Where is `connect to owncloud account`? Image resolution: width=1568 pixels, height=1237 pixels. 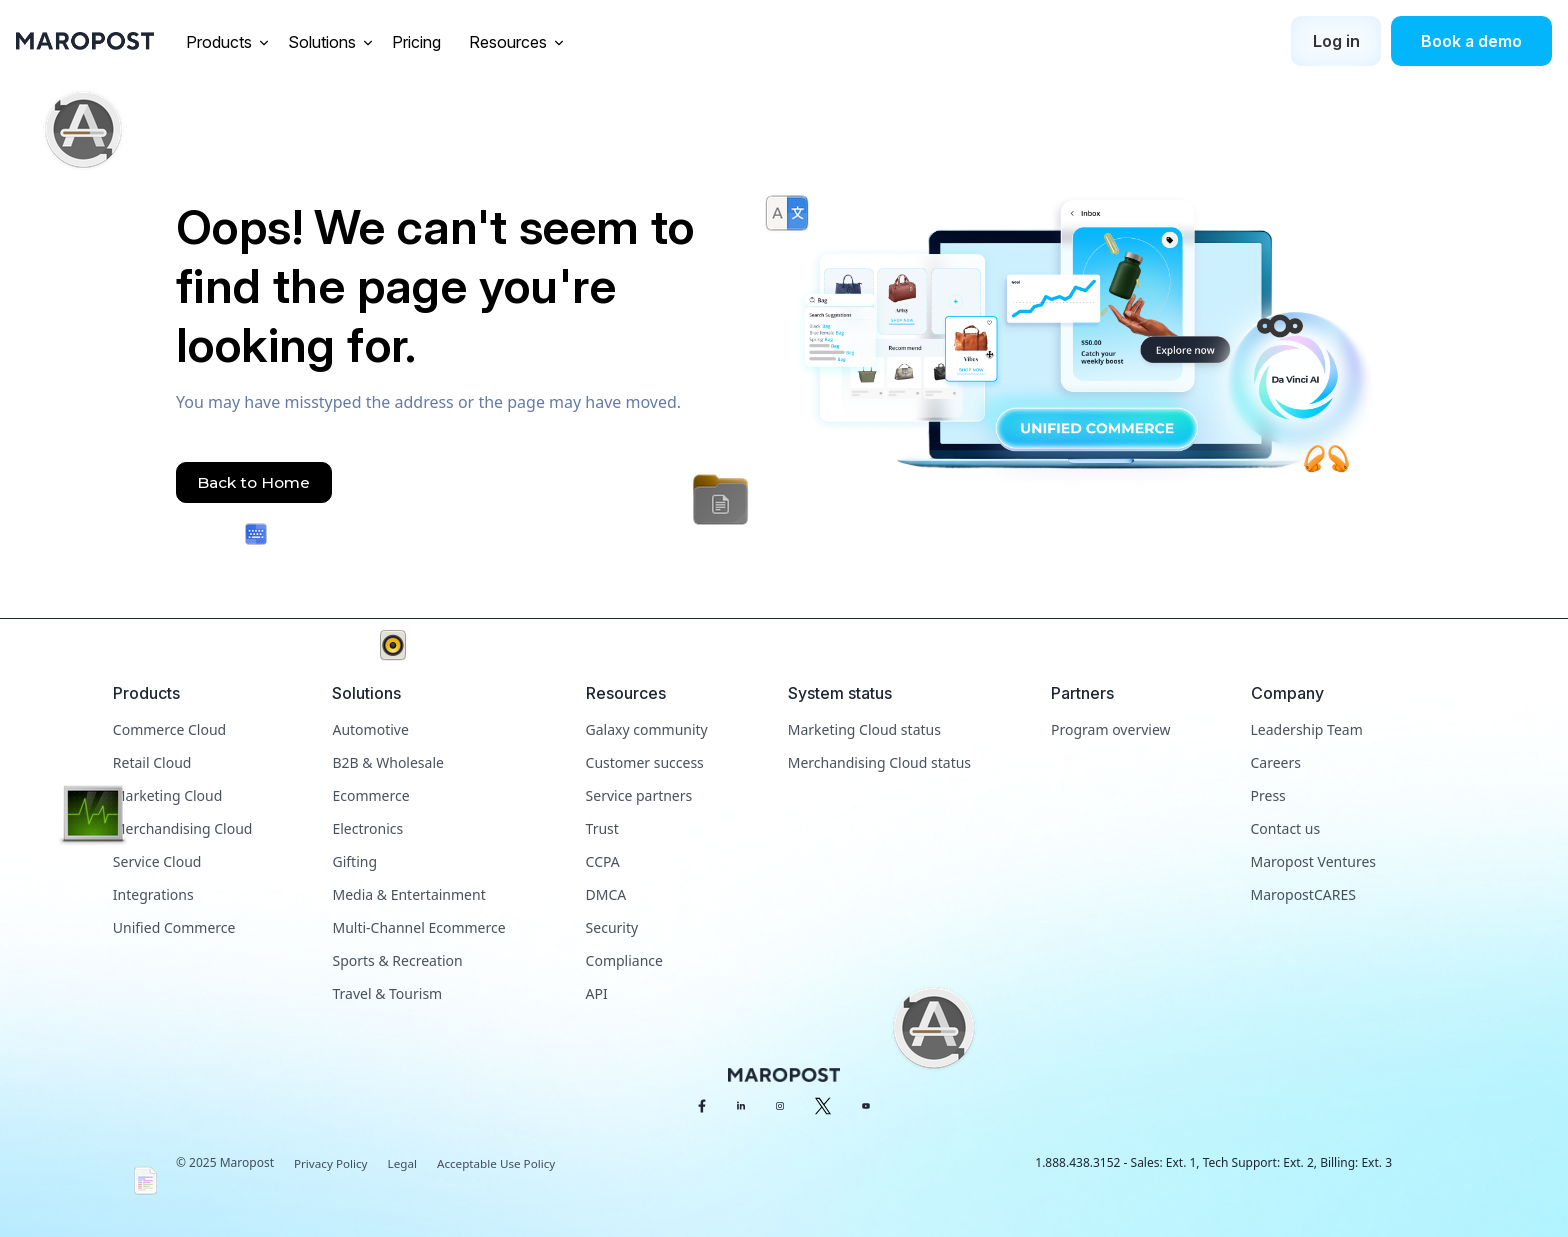 connect to owncloud account is located at coordinates (1280, 326).